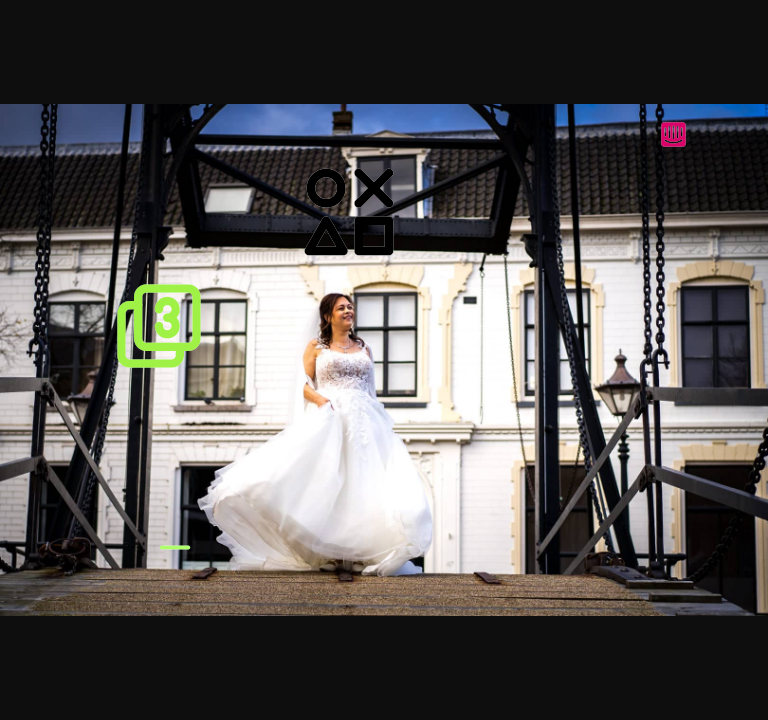 The image size is (768, 720). Describe the element at coordinates (159, 326) in the screenshot. I see `view item 3 in a series or collection` at that location.